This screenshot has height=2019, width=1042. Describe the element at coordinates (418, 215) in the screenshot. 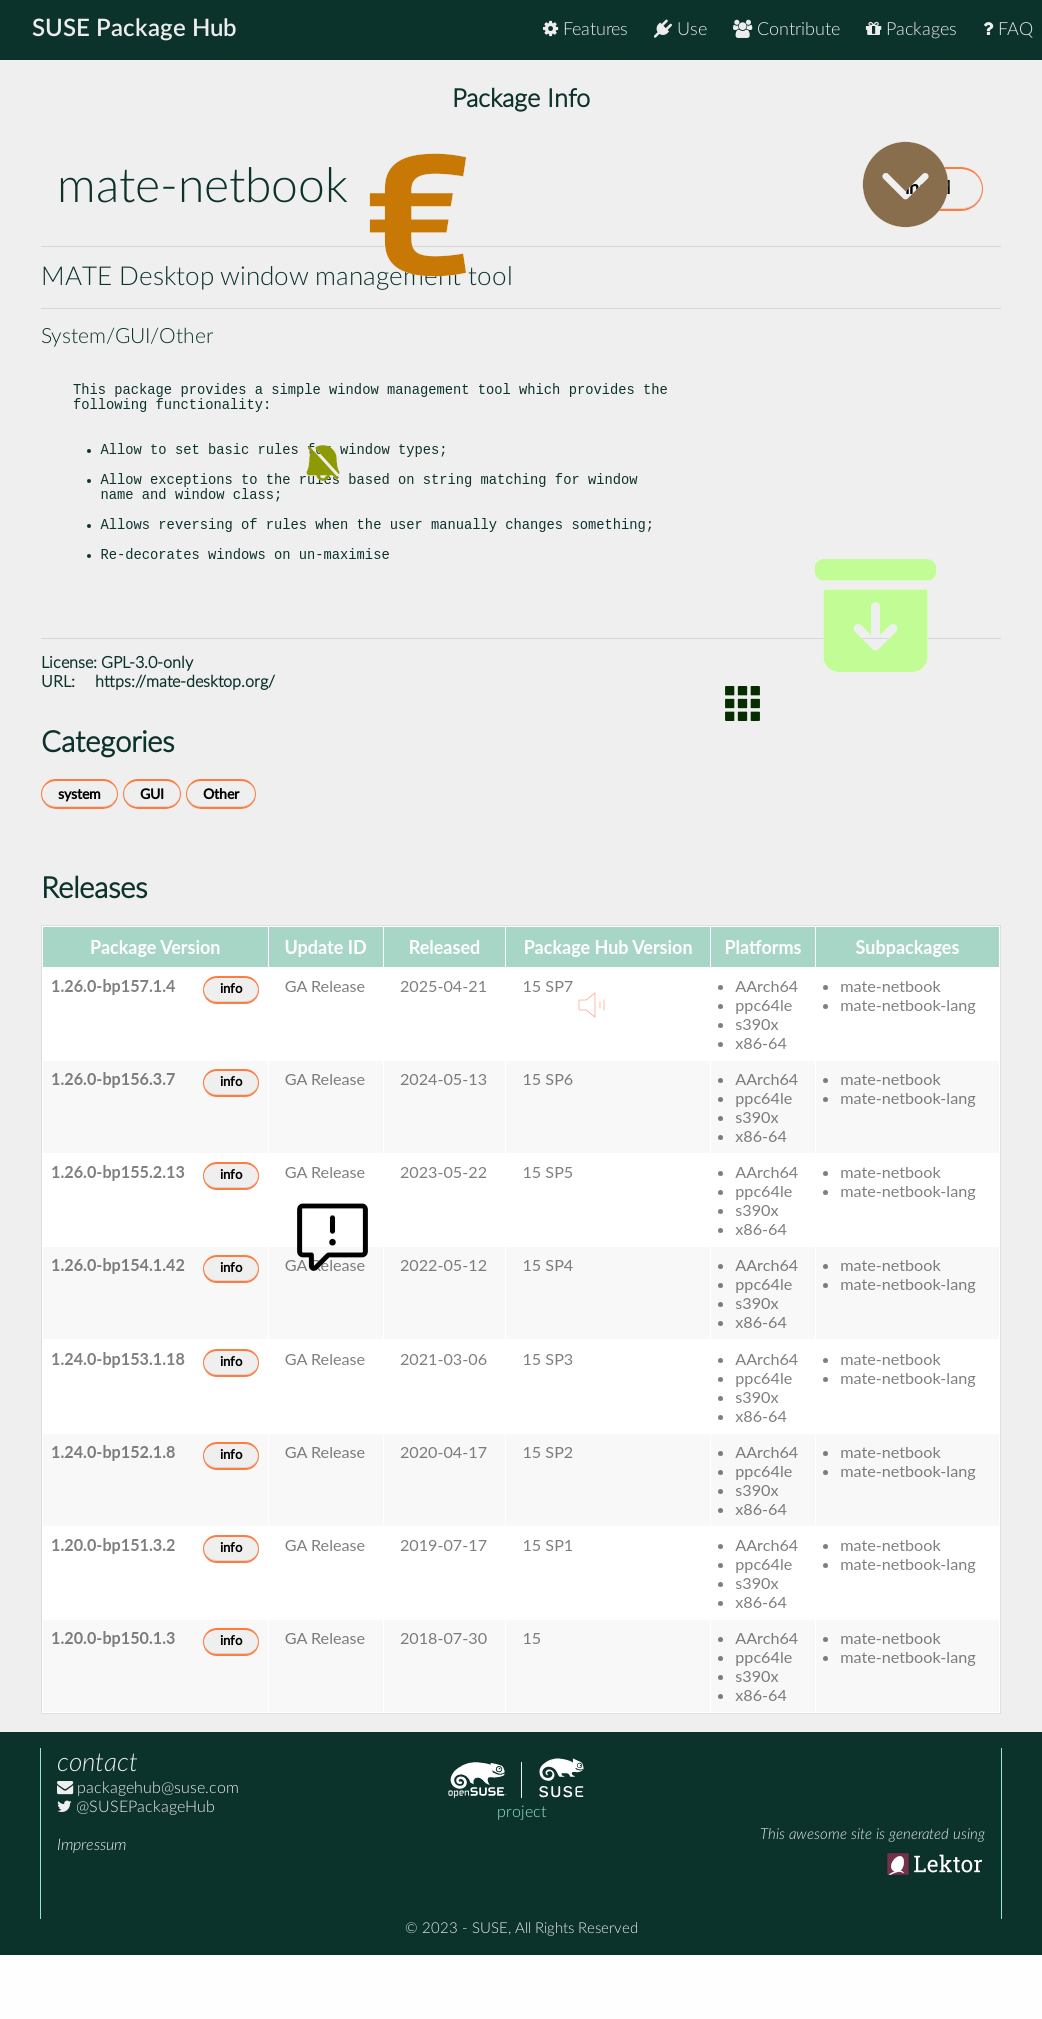

I see `view prices in euros` at that location.